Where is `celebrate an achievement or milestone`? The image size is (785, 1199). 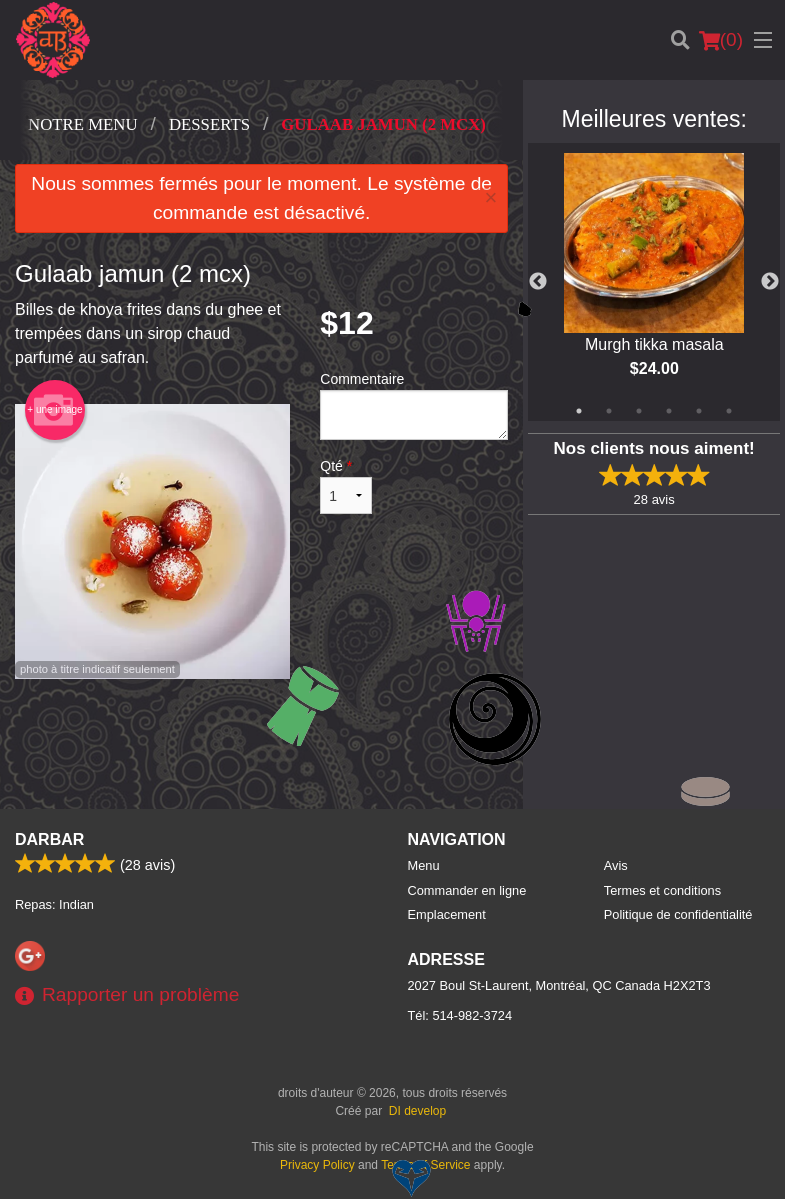
celebrate an achievement or milestone is located at coordinates (303, 706).